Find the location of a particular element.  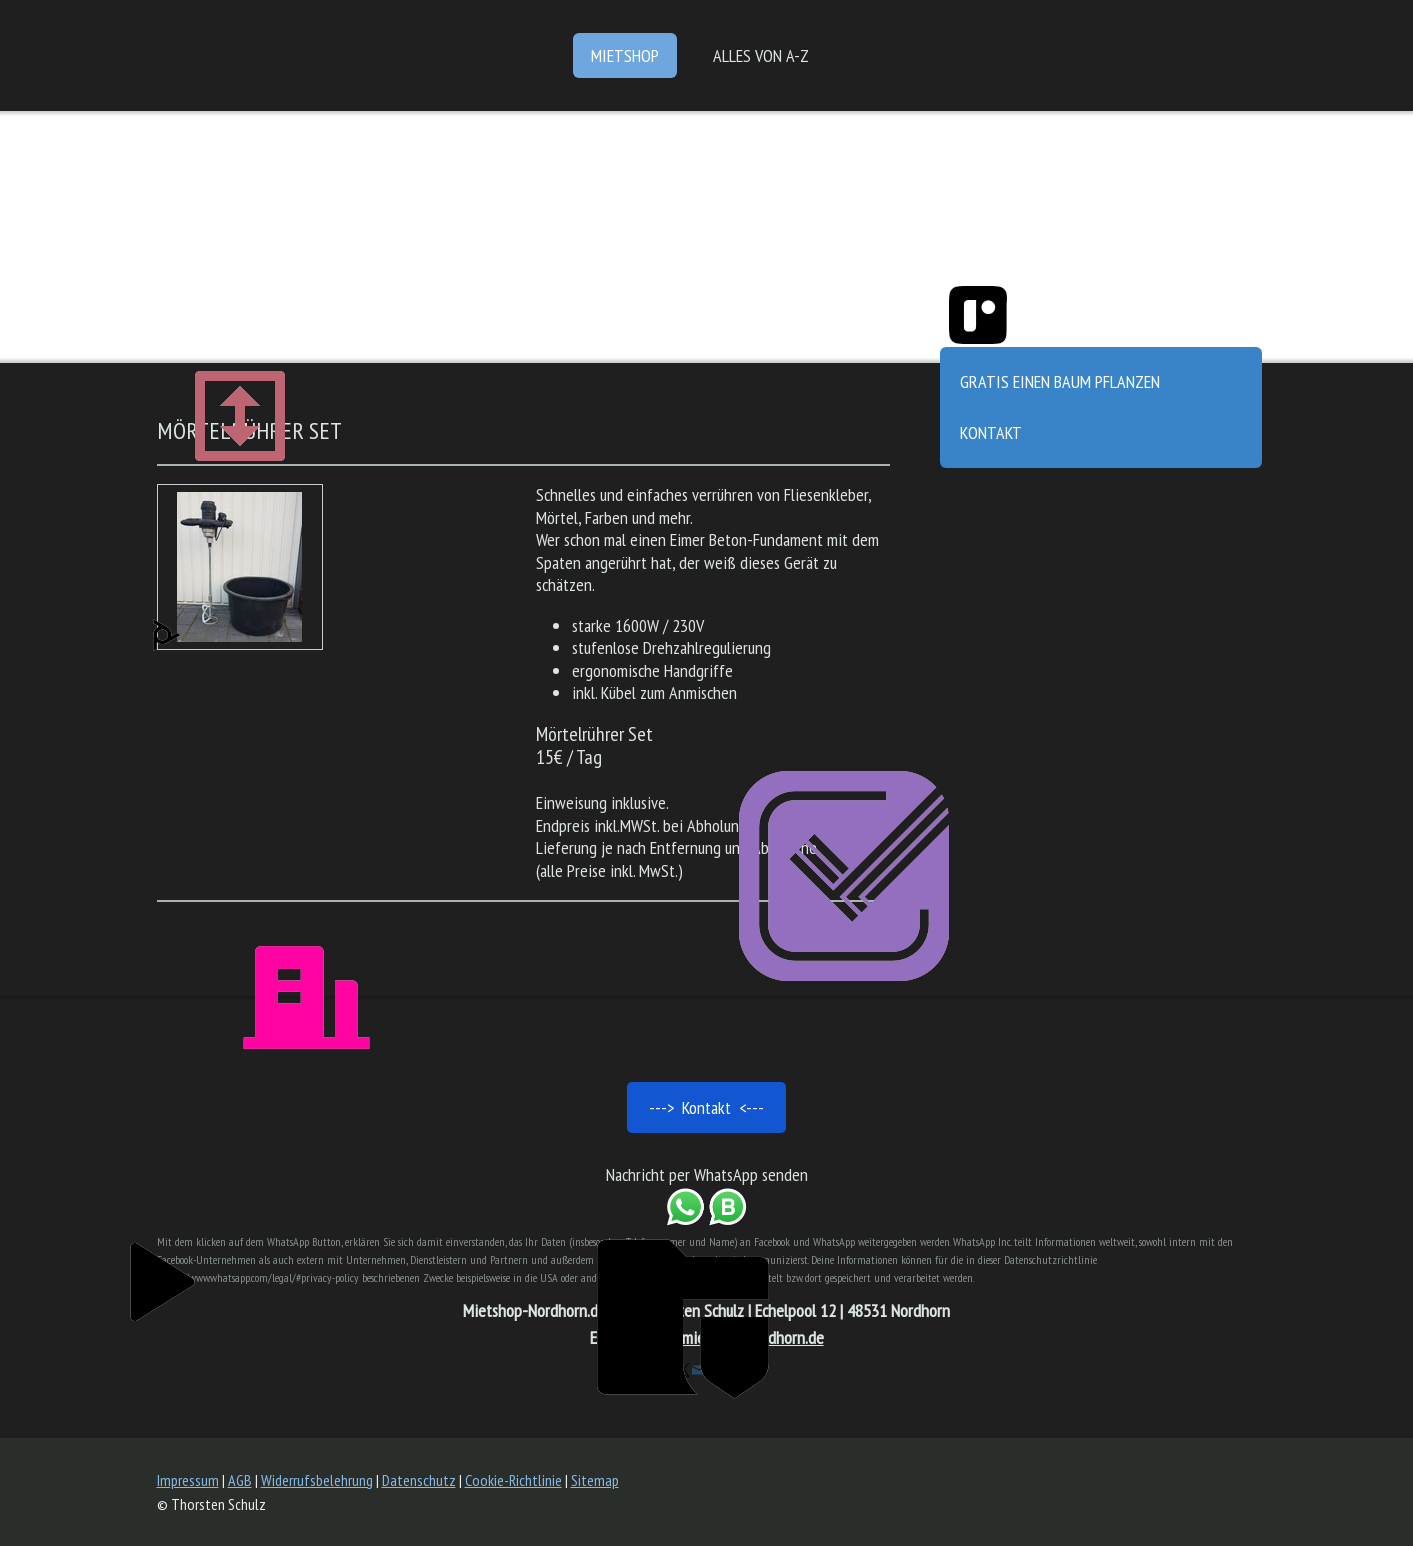

poly brand logo is located at coordinates (167, 635).